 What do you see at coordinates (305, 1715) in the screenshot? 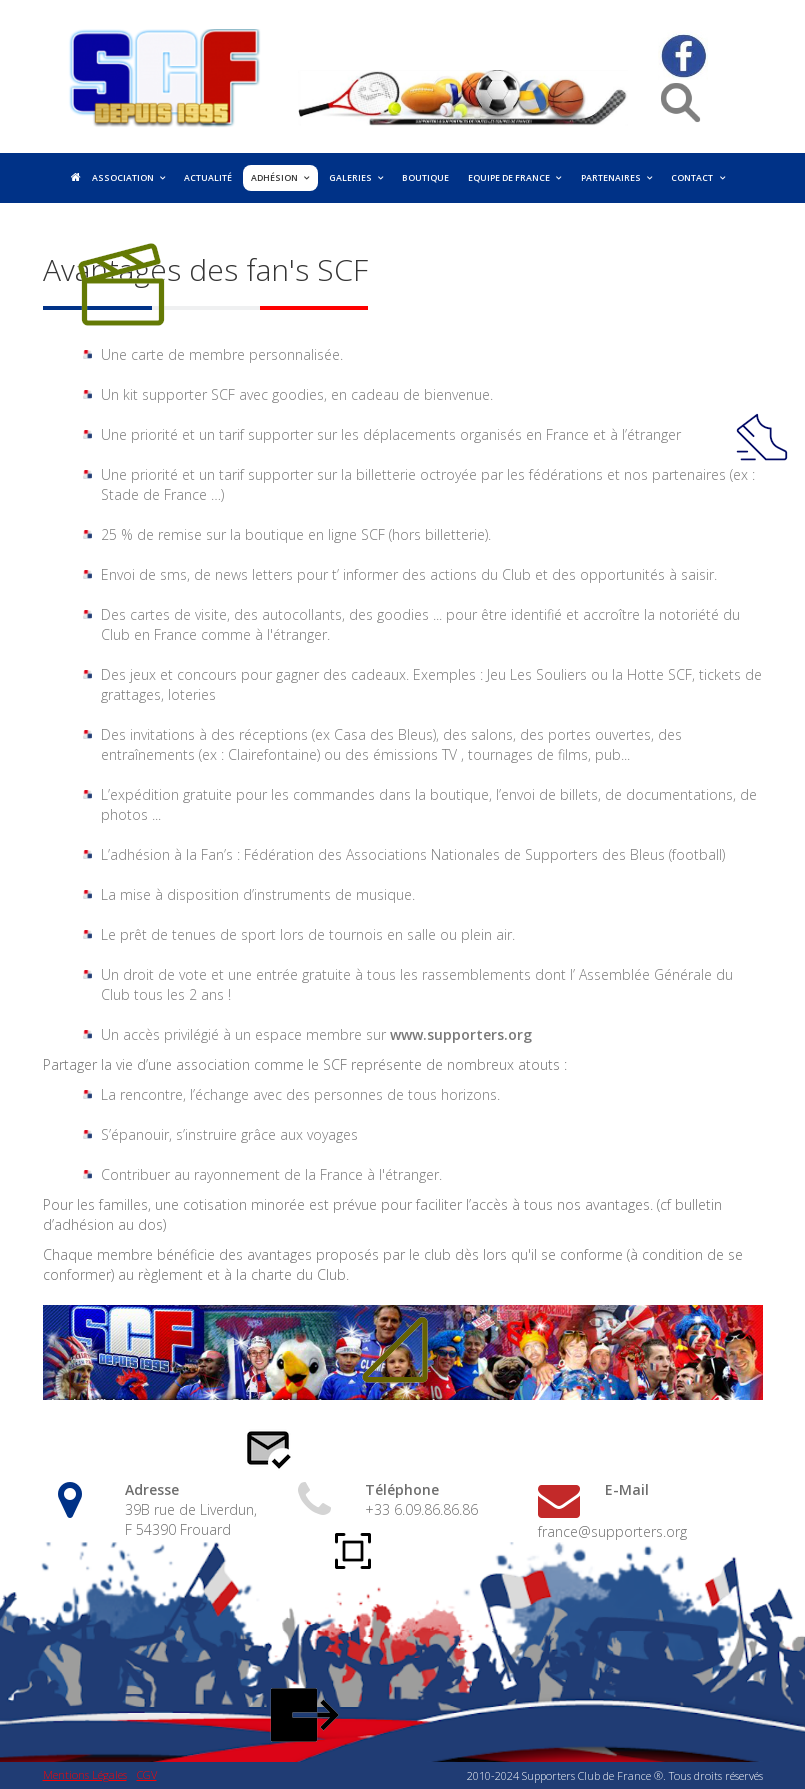
I see `log out of your account` at bounding box center [305, 1715].